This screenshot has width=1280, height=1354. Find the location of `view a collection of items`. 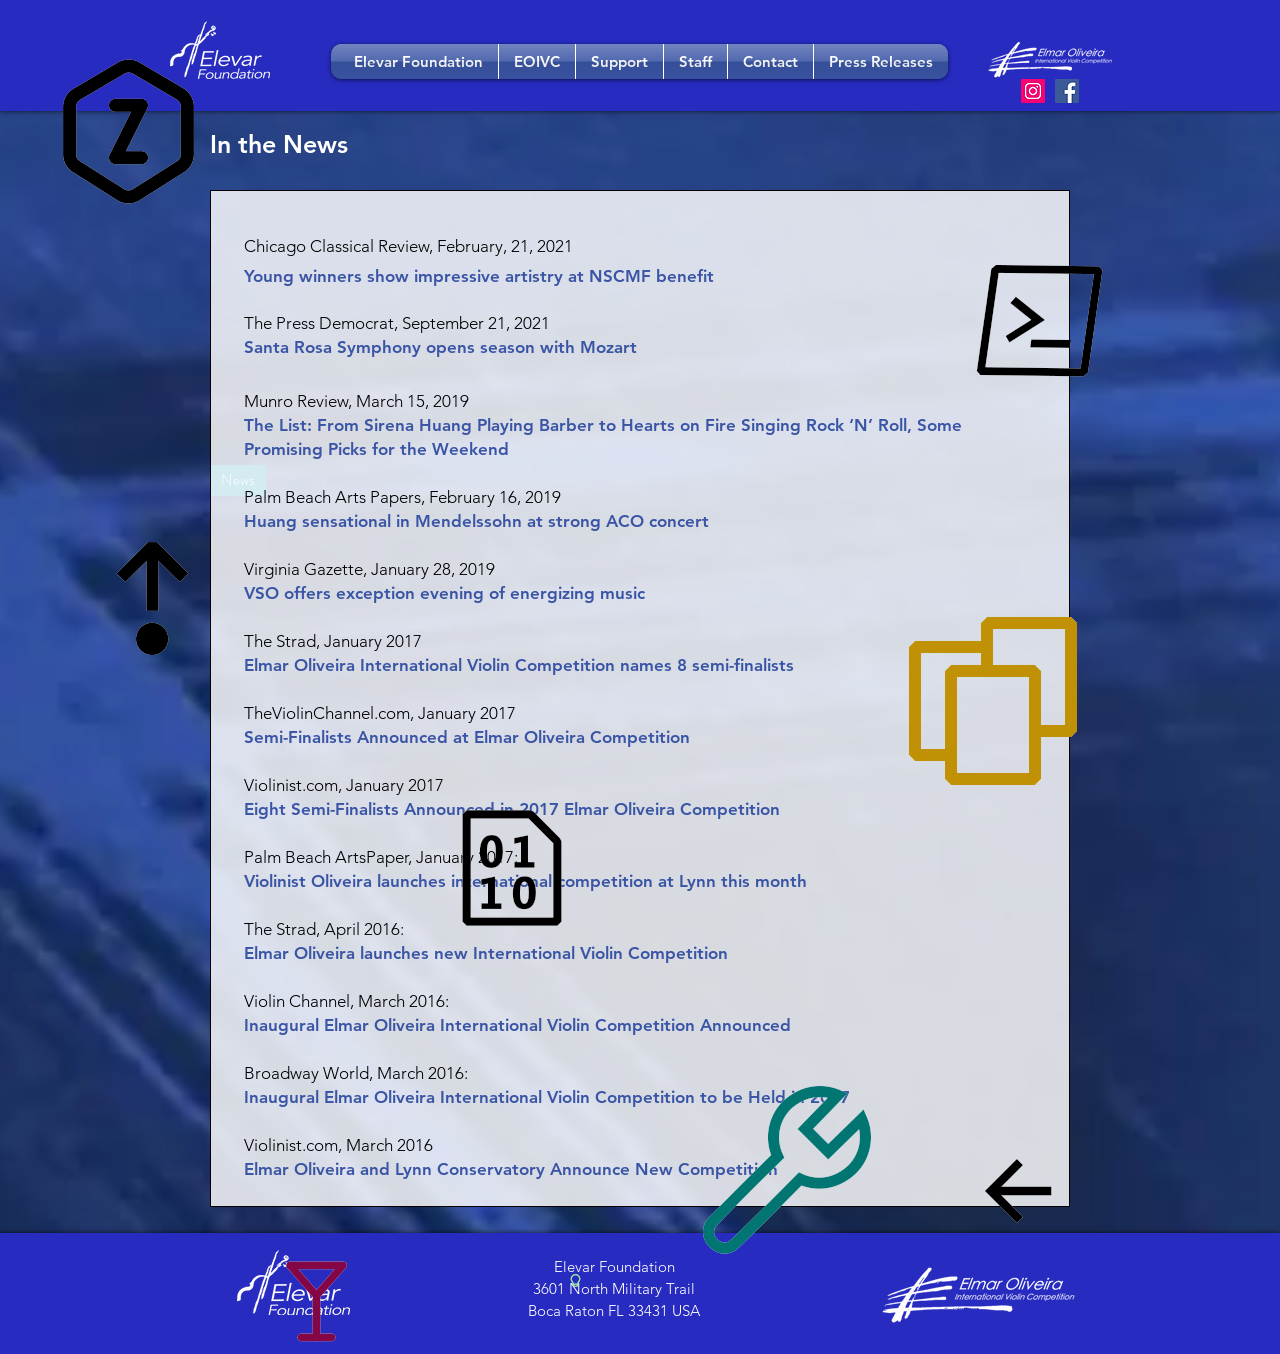

view a collection of items is located at coordinates (993, 701).